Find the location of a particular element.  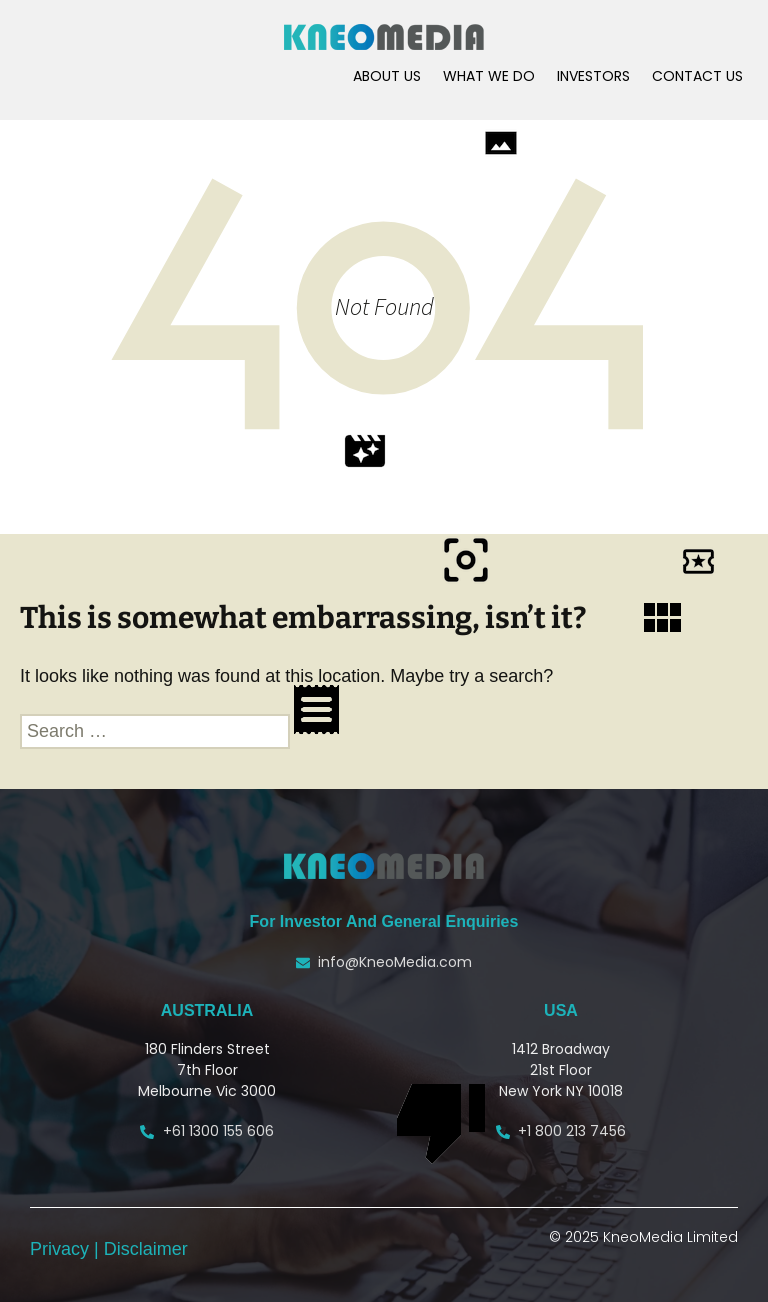

tap to focus camera on center of frame is located at coordinates (466, 560).